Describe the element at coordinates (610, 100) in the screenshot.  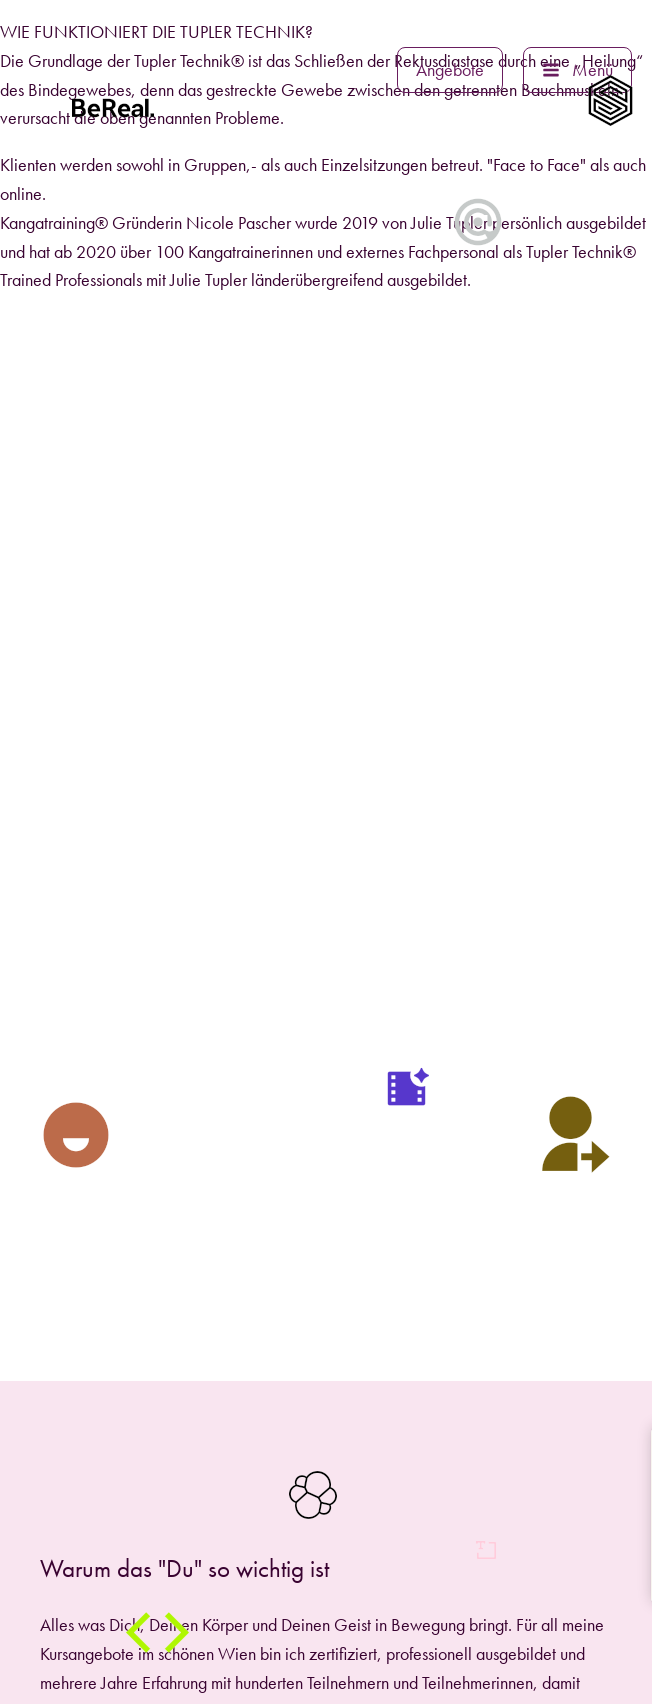
I see `SurrealDB logo` at that location.